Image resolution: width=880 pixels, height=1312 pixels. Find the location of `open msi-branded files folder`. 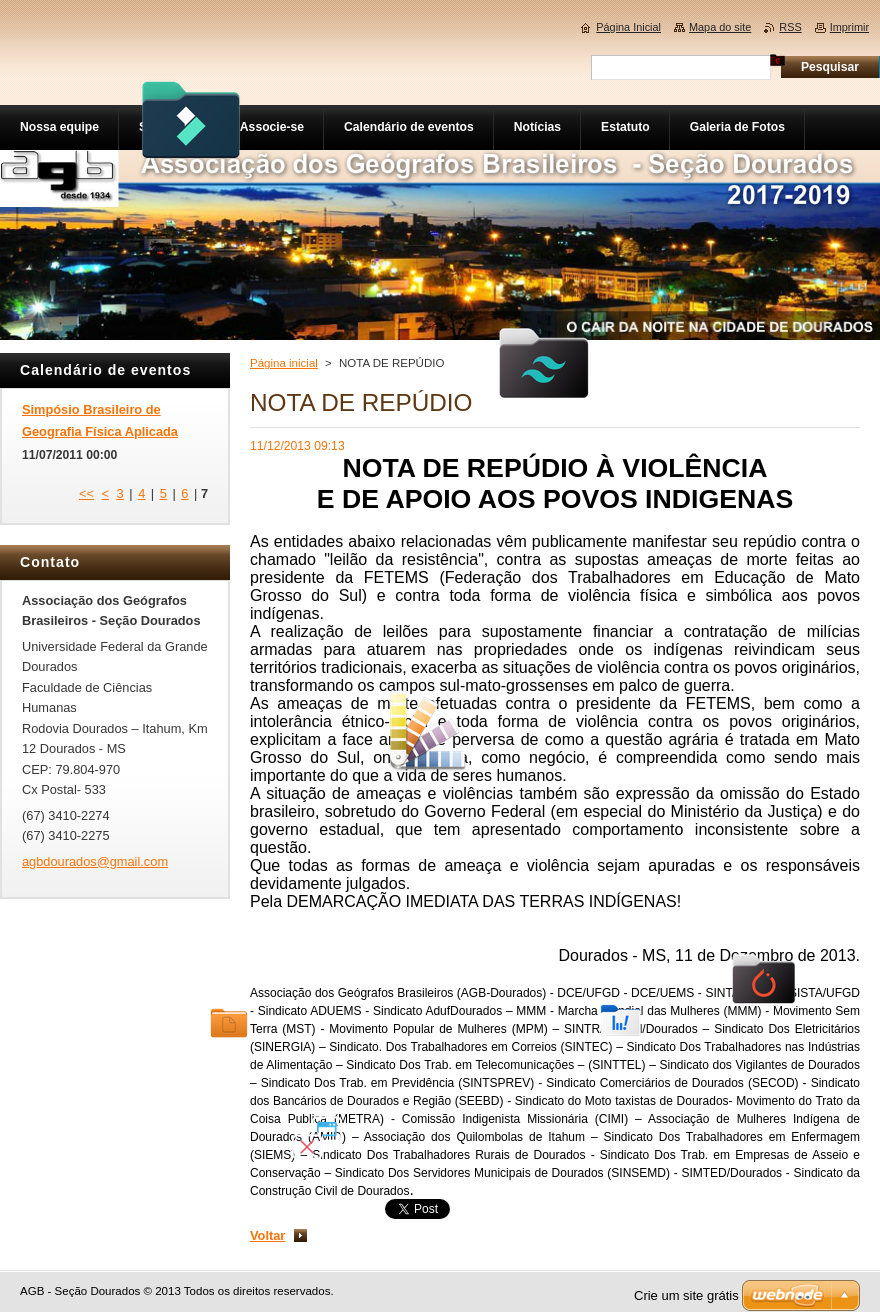

open msi-branded files folder is located at coordinates (777, 60).